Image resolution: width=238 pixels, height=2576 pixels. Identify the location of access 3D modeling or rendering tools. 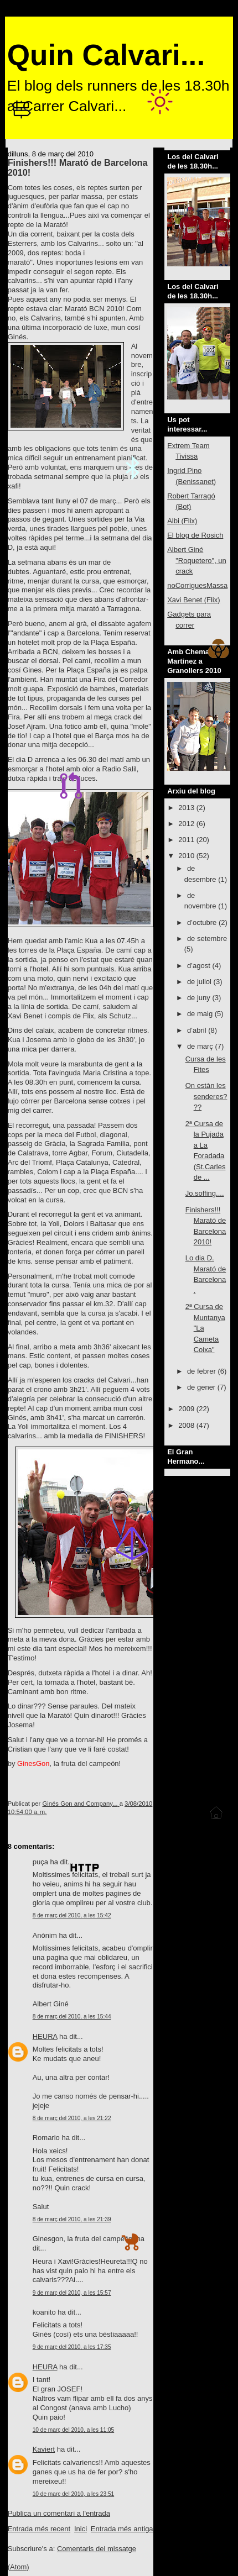
(132, 1543).